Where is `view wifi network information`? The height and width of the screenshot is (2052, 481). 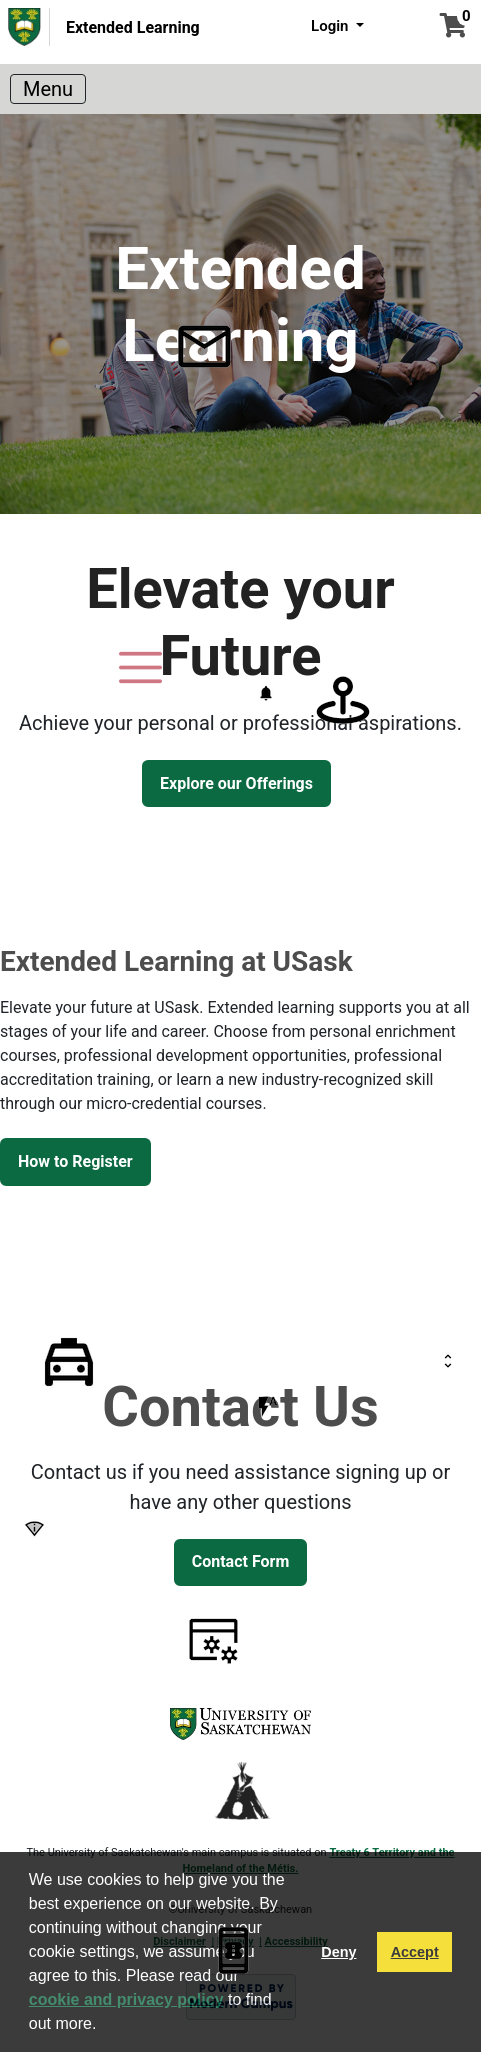
view wifi network information is located at coordinates (34, 1528).